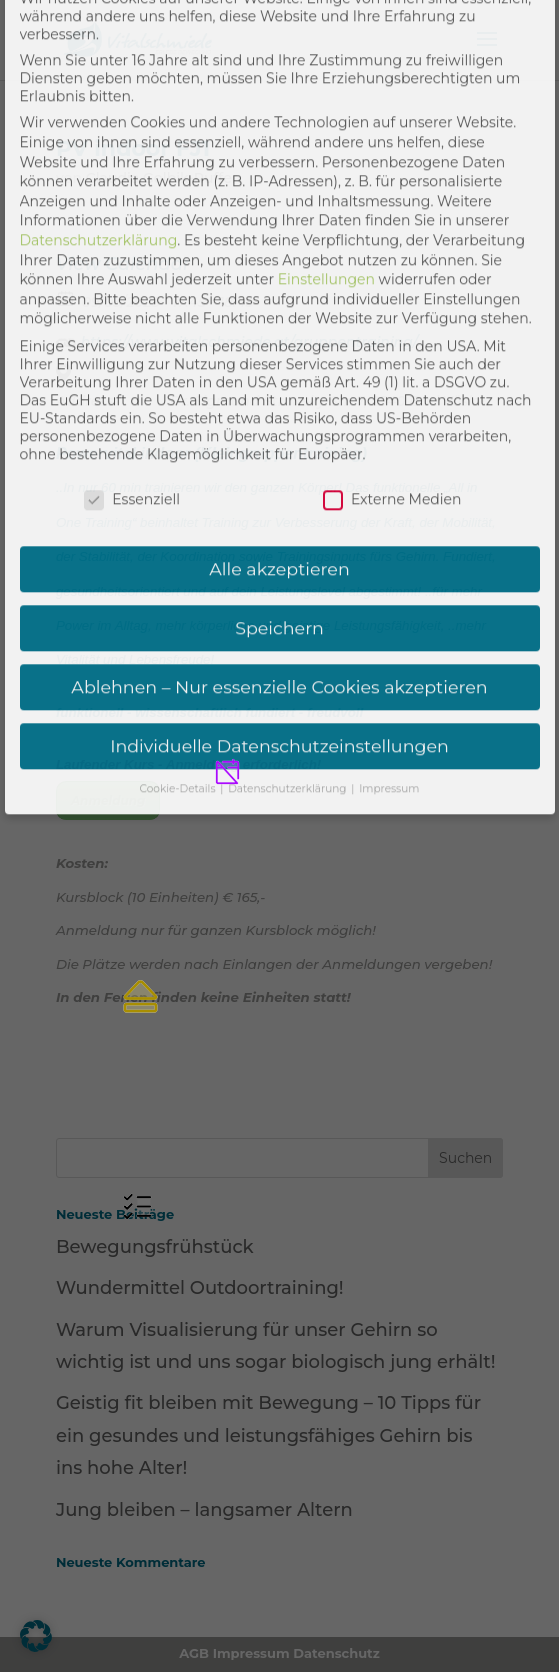 The image size is (559, 1672). What do you see at coordinates (140, 998) in the screenshot?
I see `eject media or disc` at bounding box center [140, 998].